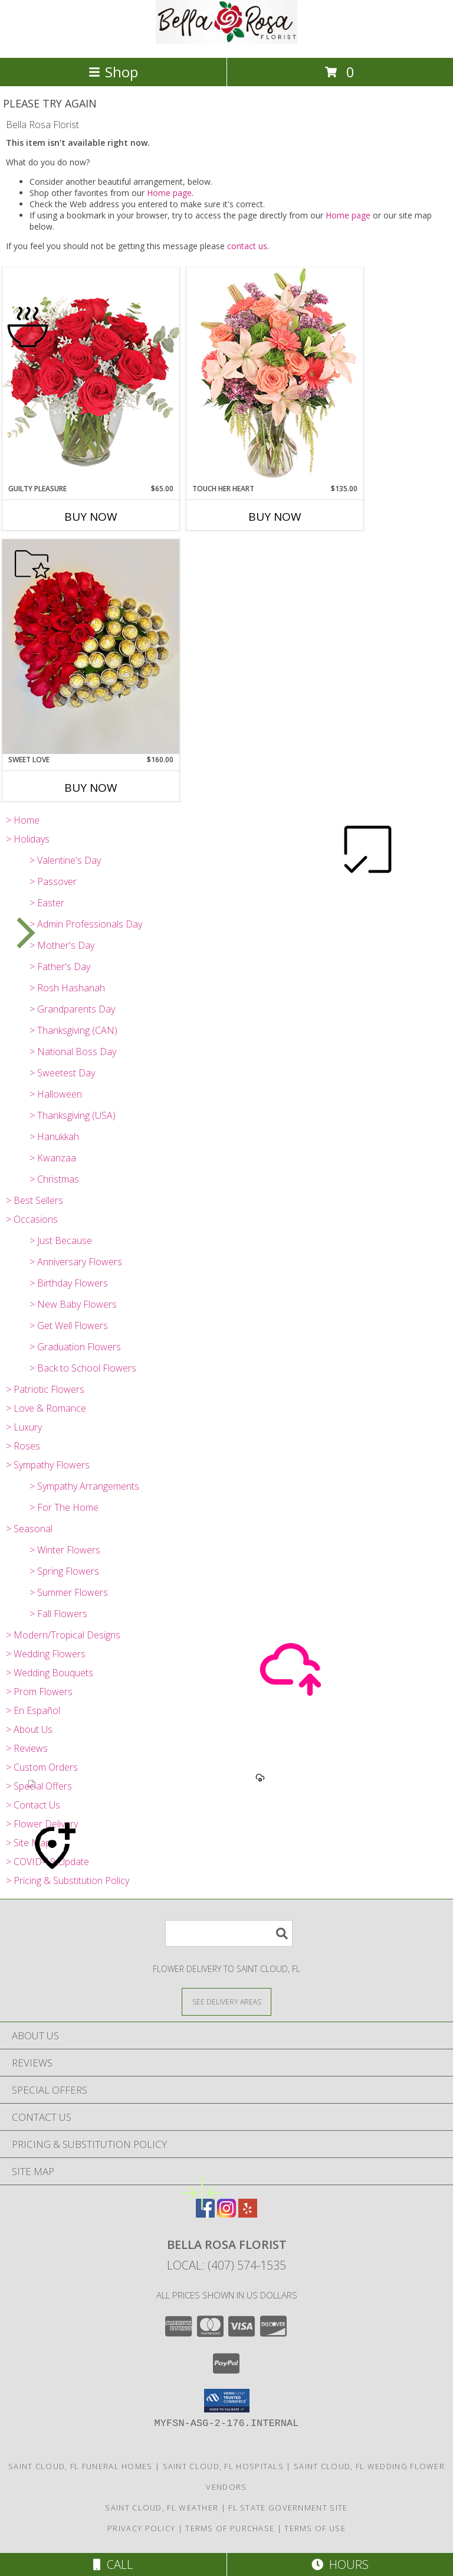 This screenshot has height=2576, width=453. What do you see at coordinates (26, 933) in the screenshot?
I see `navigate to the next item or screen` at bounding box center [26, 933].